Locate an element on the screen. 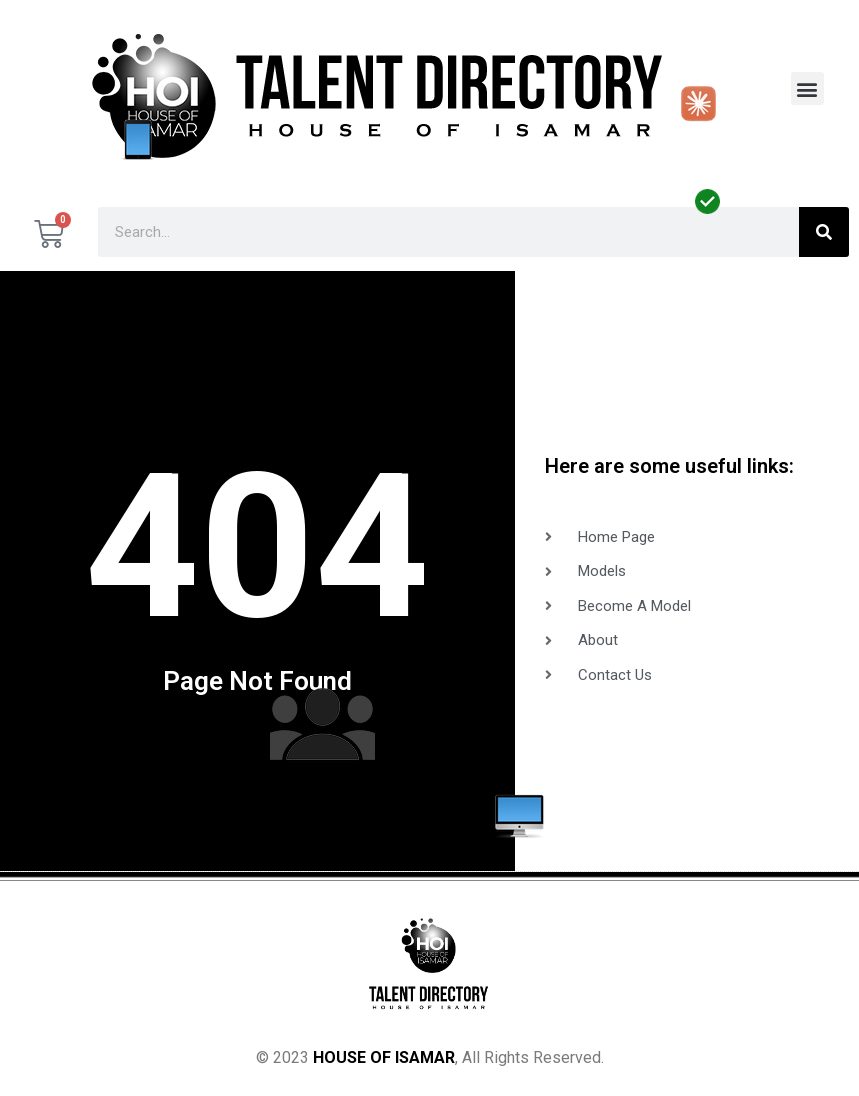  represents this mac in system preferences or network settings is located at coordinates (519, 809).